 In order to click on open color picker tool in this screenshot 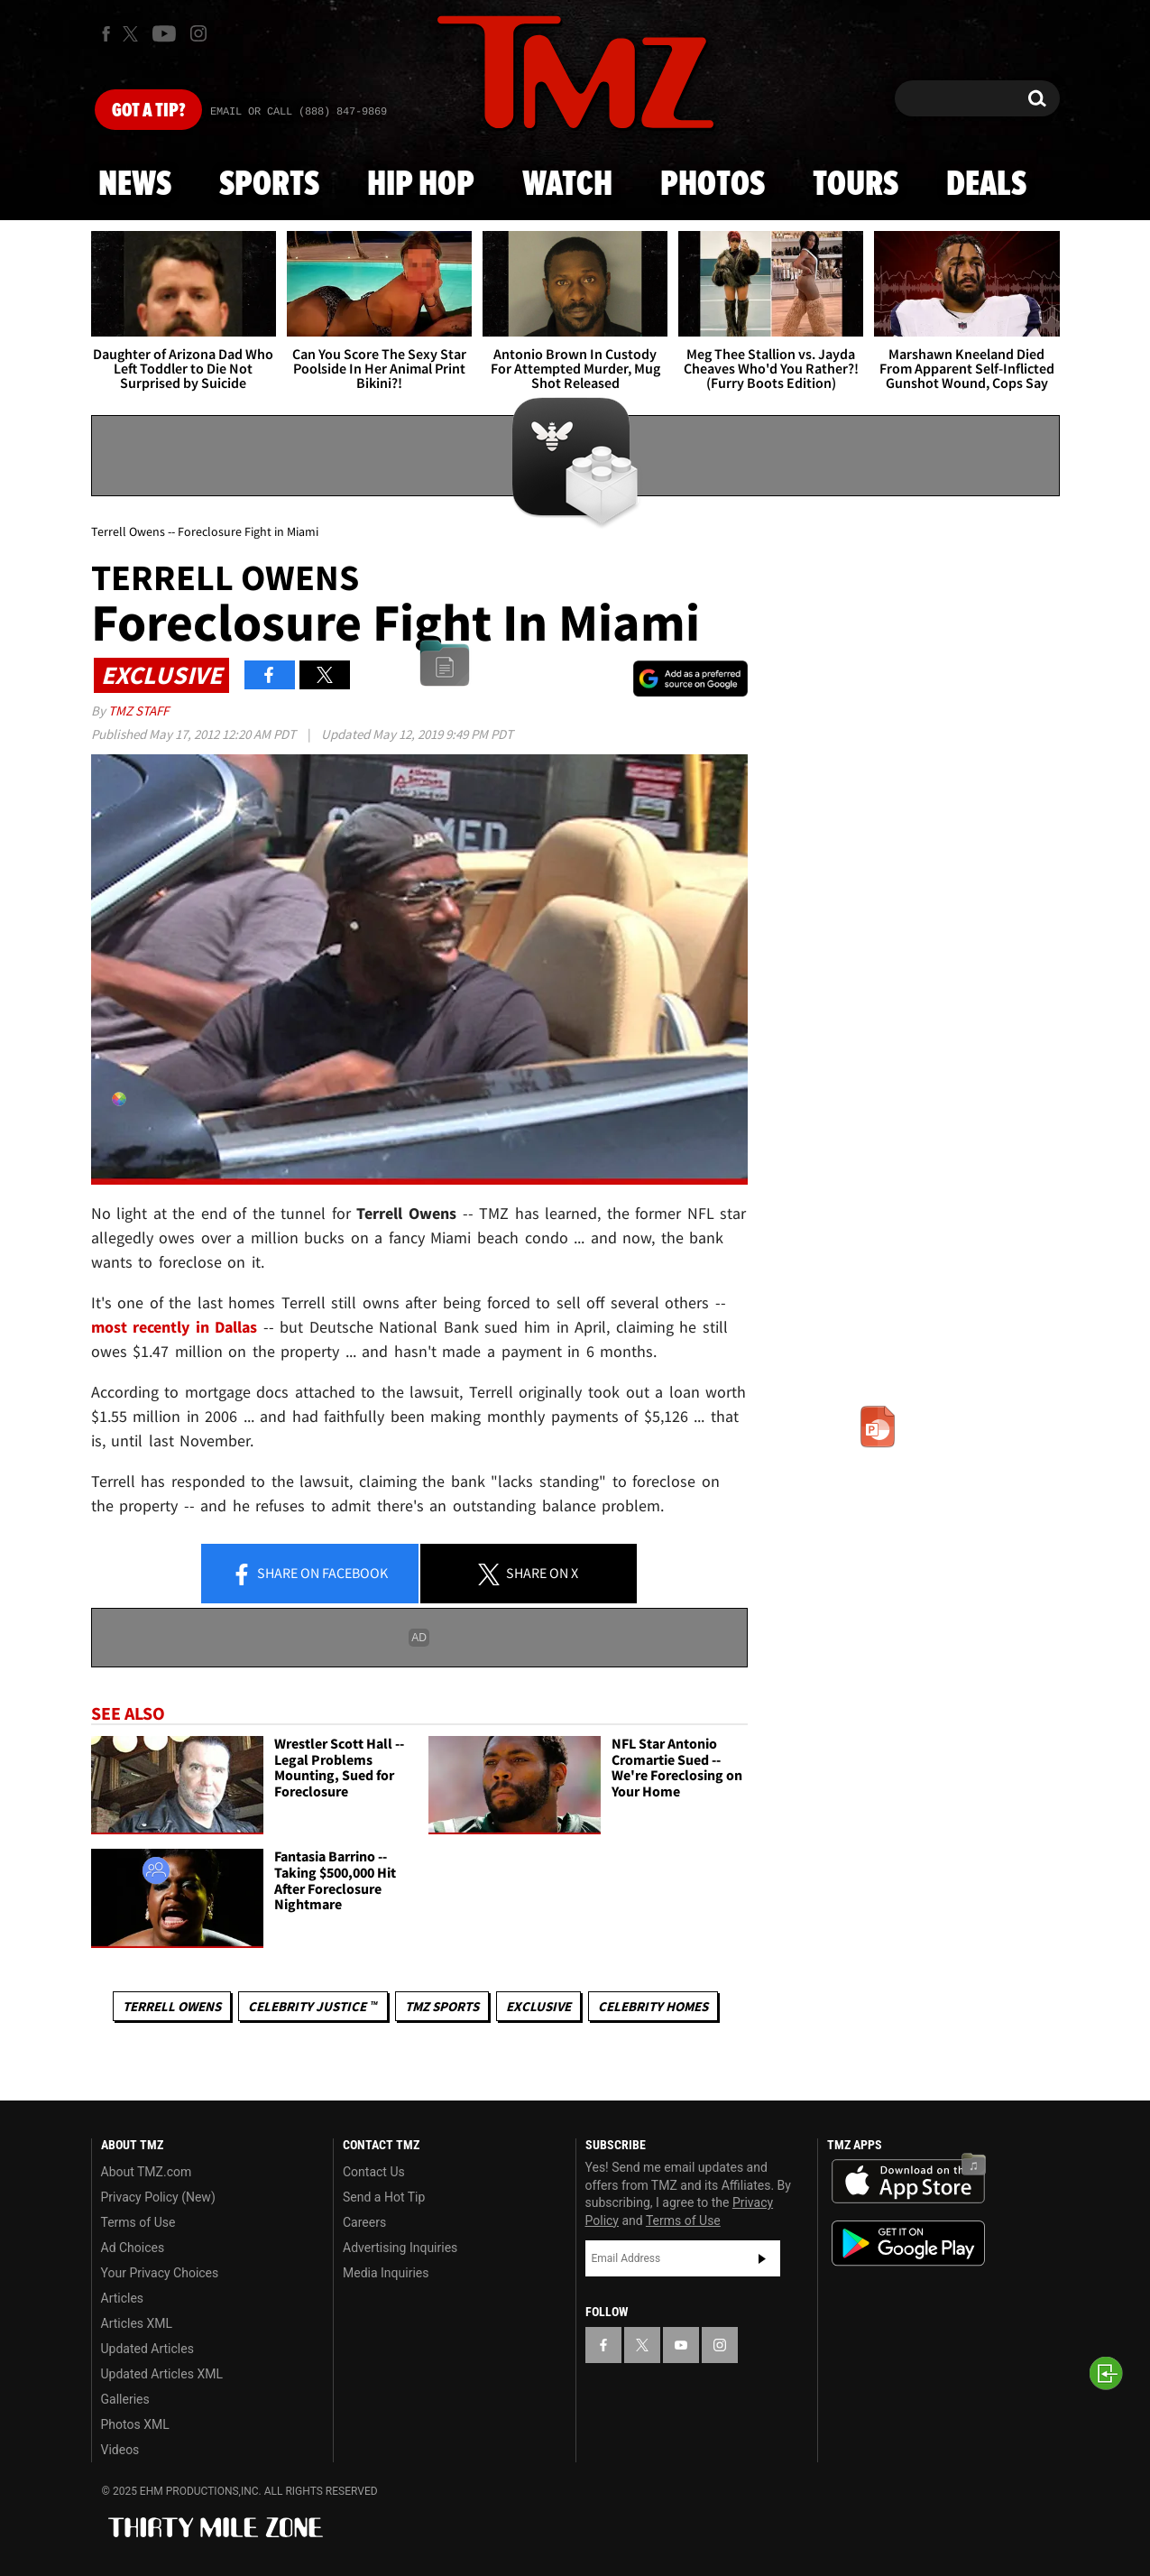, I will do `click(119, 1099)`.